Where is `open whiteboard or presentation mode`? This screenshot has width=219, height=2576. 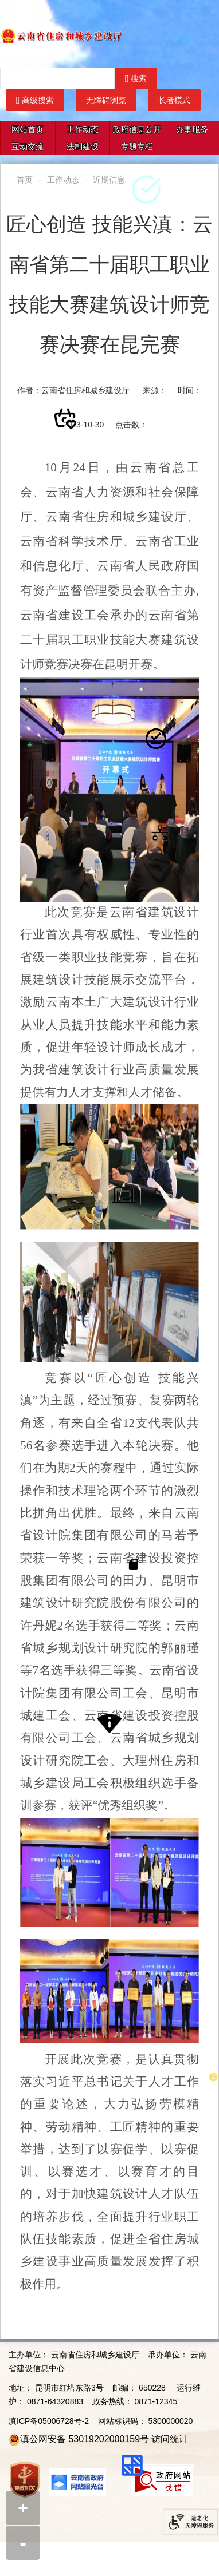
open whiteboard or presentation mode is located at coordinates (123, 1195).